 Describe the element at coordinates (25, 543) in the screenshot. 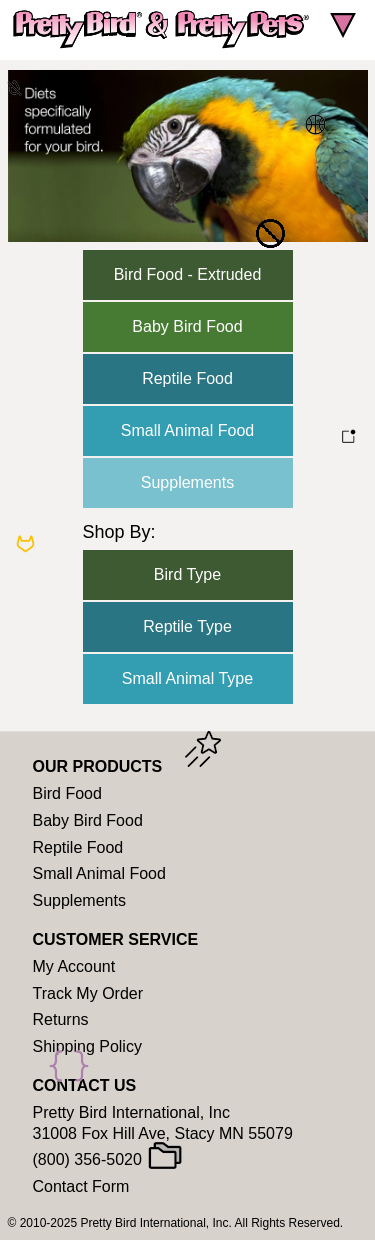

I see `open gitlab repository` at that location.